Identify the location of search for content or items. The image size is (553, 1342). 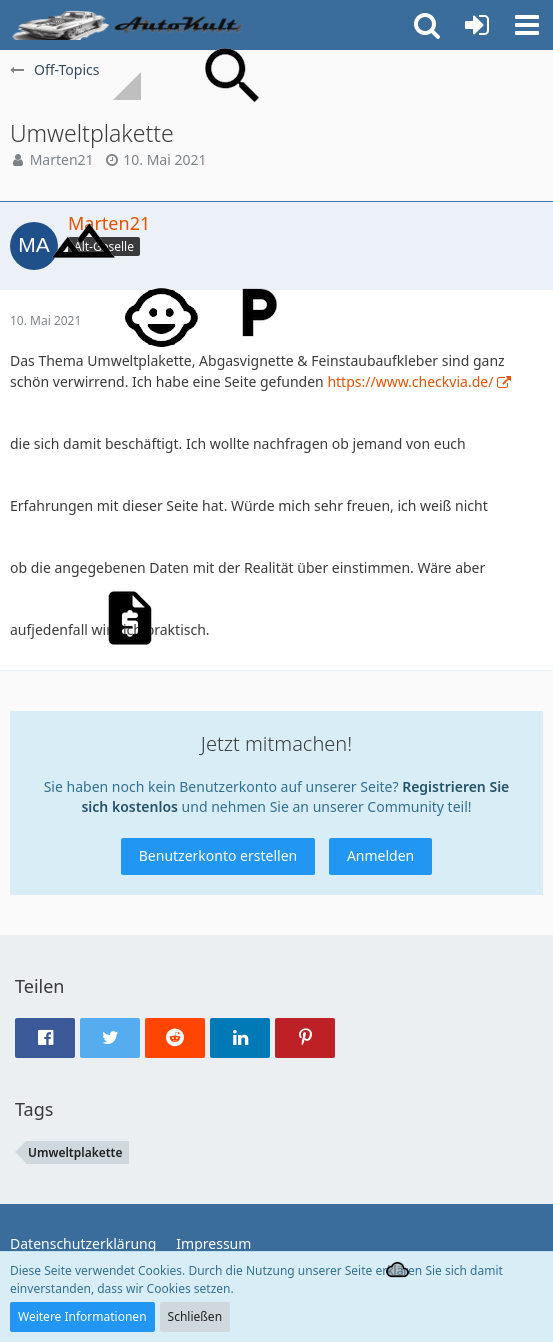
(233, 76).